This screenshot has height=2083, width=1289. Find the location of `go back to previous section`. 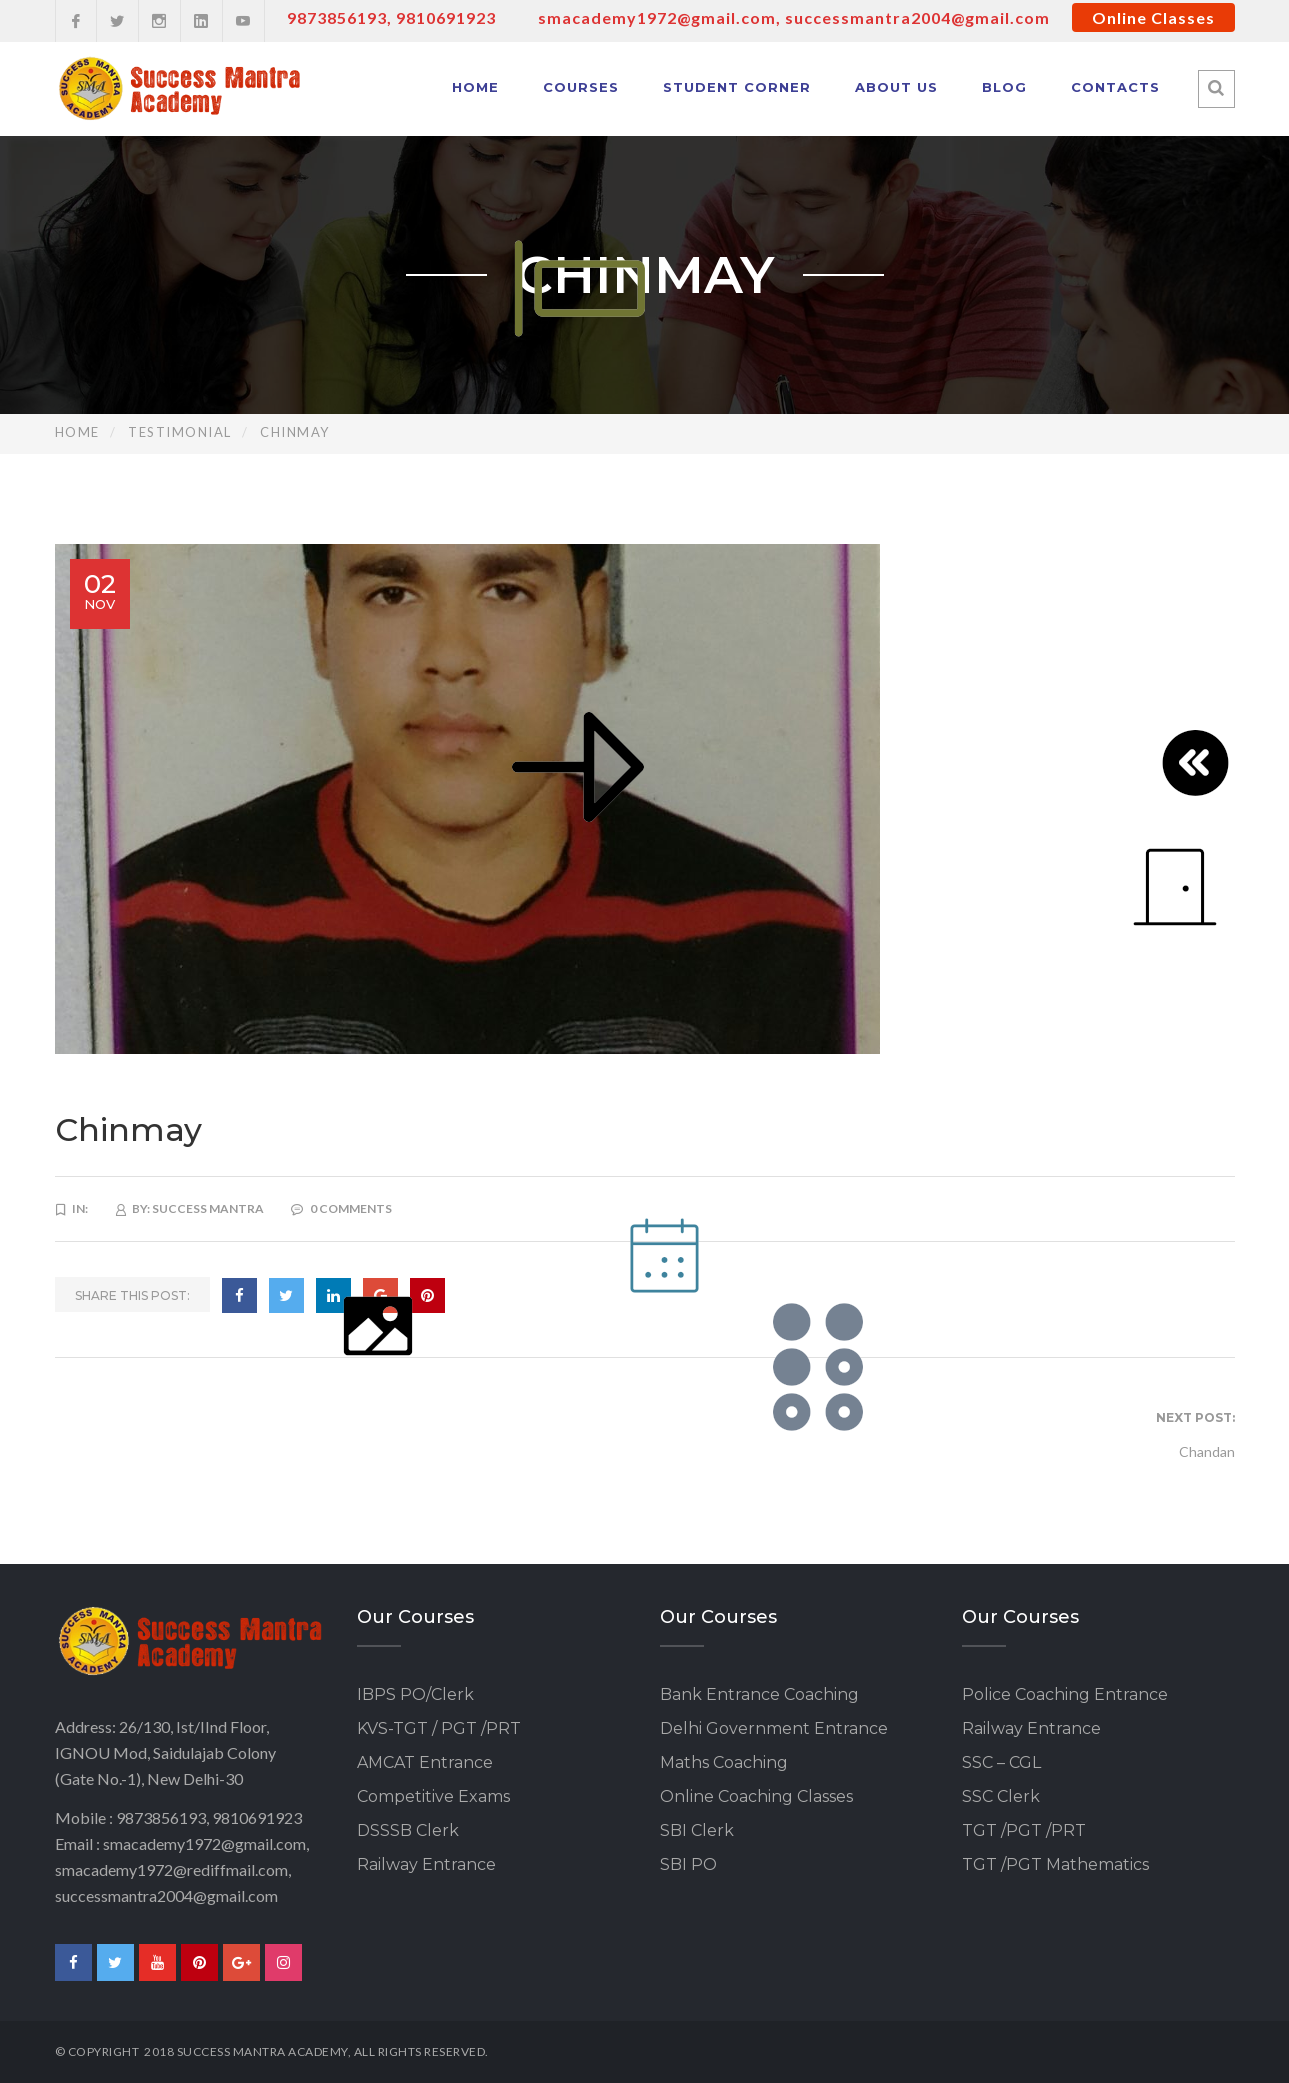

go back to previous section is located at coordinates (1195, 762).